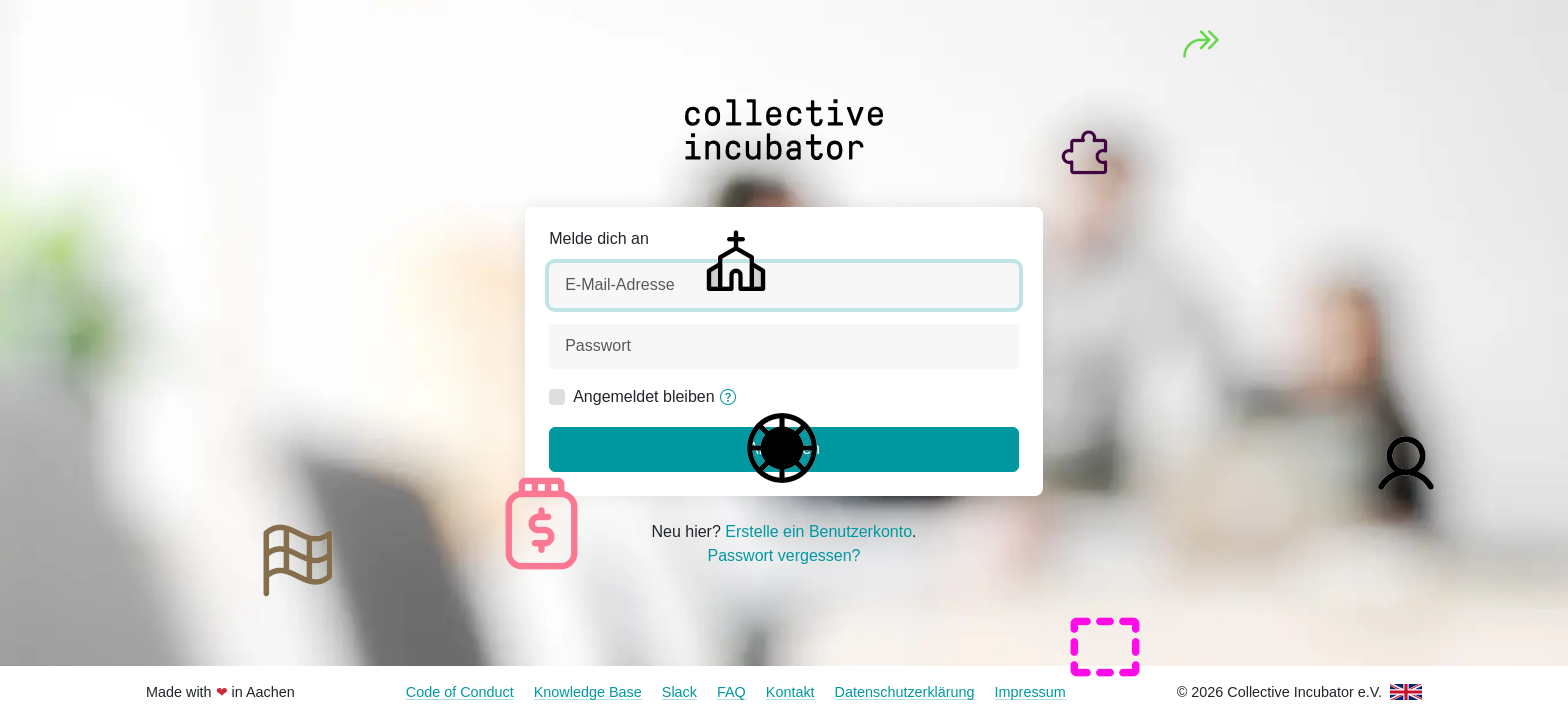  What do you see at coordinates (1087, 154) in the screenshot?
I see `access plugins or extensions` at bounding box center [1087, 154].